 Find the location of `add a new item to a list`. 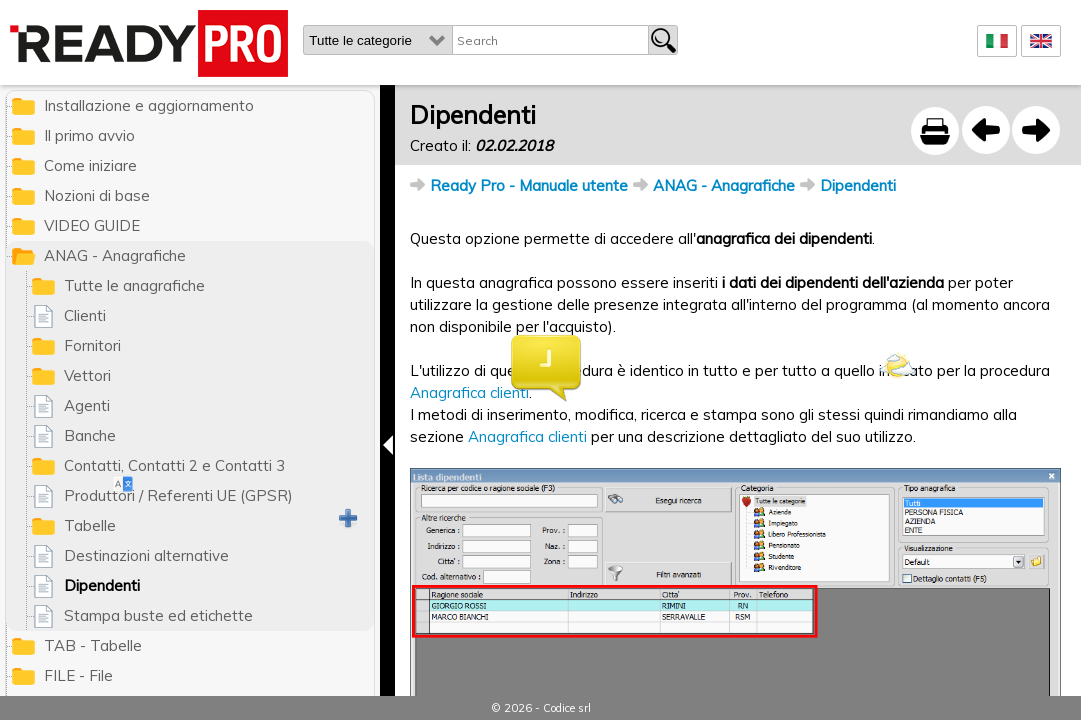

add a new item to a list is located at coordinates (347, 518).